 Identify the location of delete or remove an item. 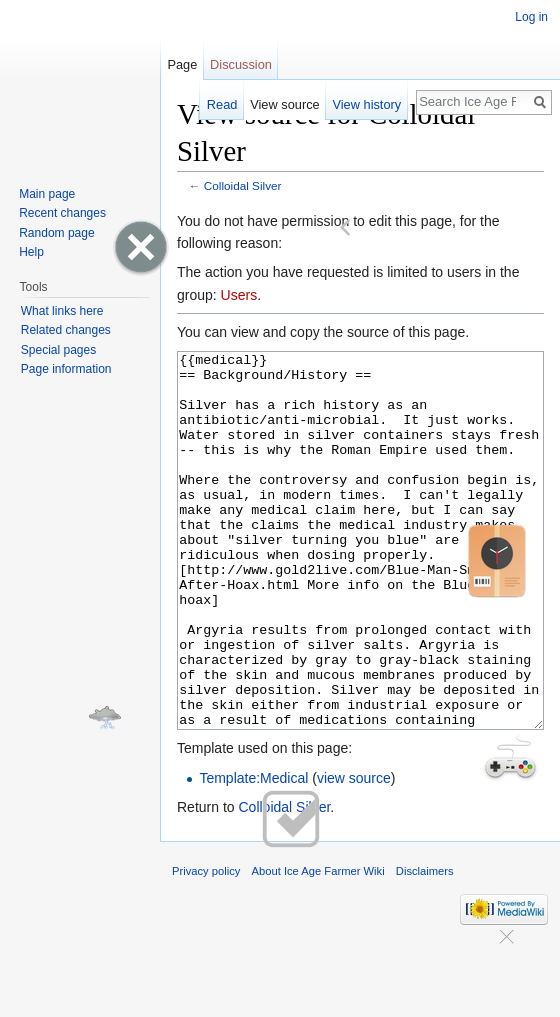
(499, 929).